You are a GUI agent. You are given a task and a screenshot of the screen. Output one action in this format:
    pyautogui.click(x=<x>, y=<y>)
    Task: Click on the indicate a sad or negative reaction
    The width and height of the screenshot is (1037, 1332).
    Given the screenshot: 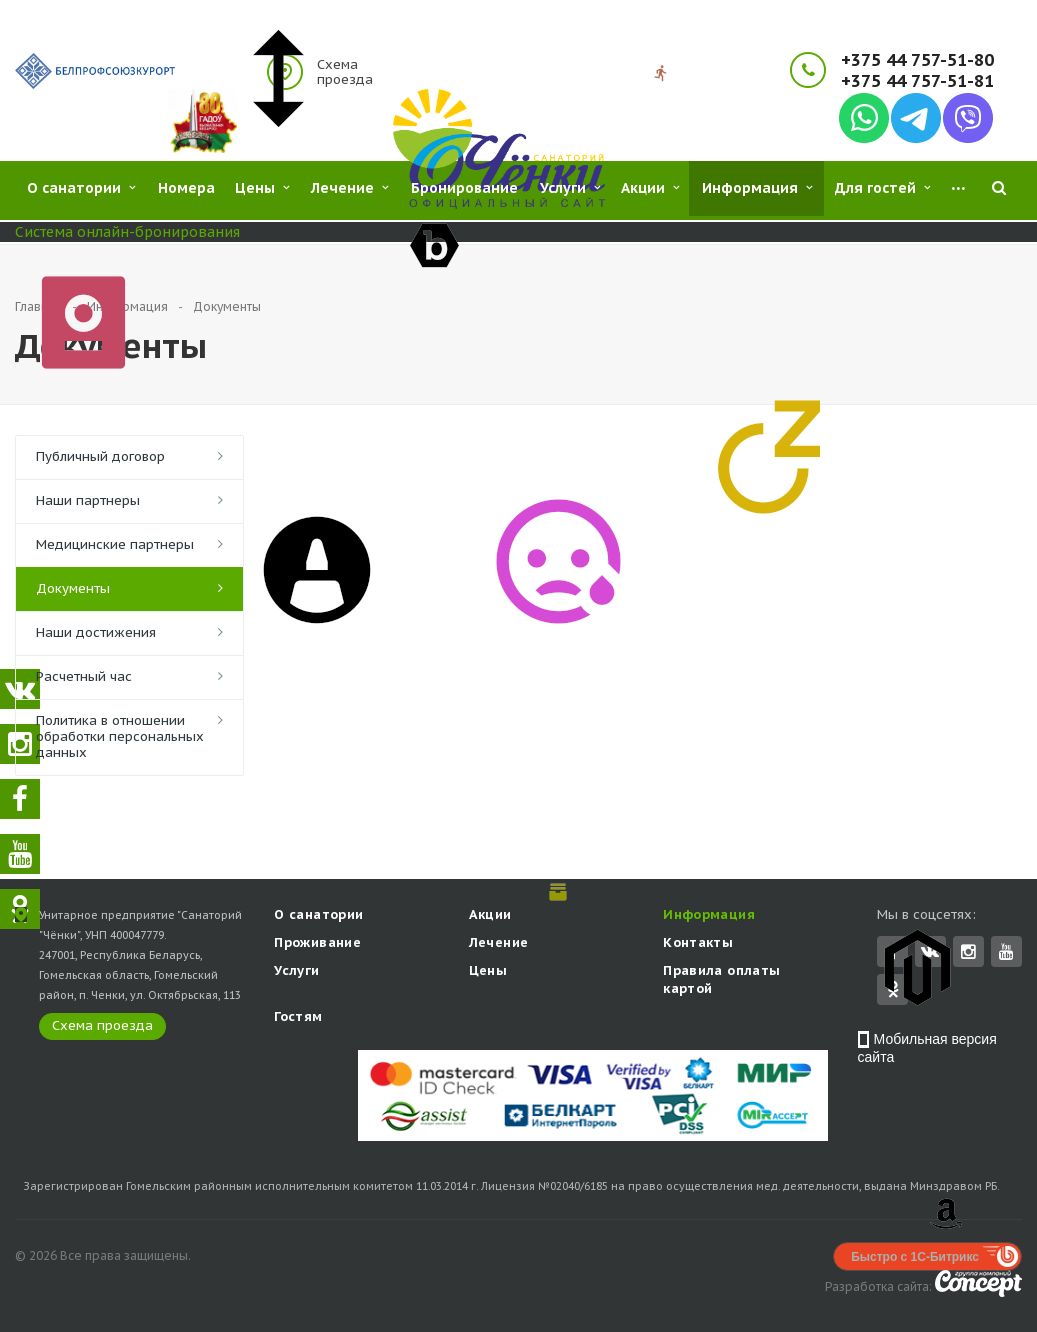 What is the action you would take?
    pyautogui.click(x=558, y=561)
    